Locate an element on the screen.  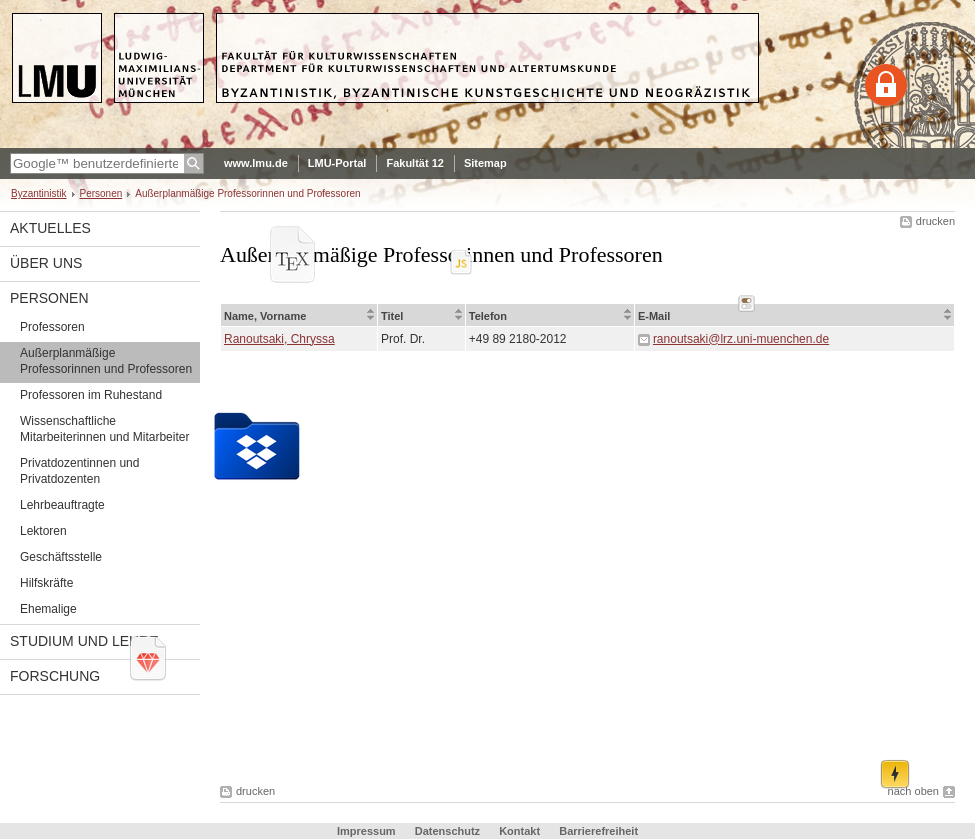
a LaTeX or TeX document file is located at coordinates (292, 254).